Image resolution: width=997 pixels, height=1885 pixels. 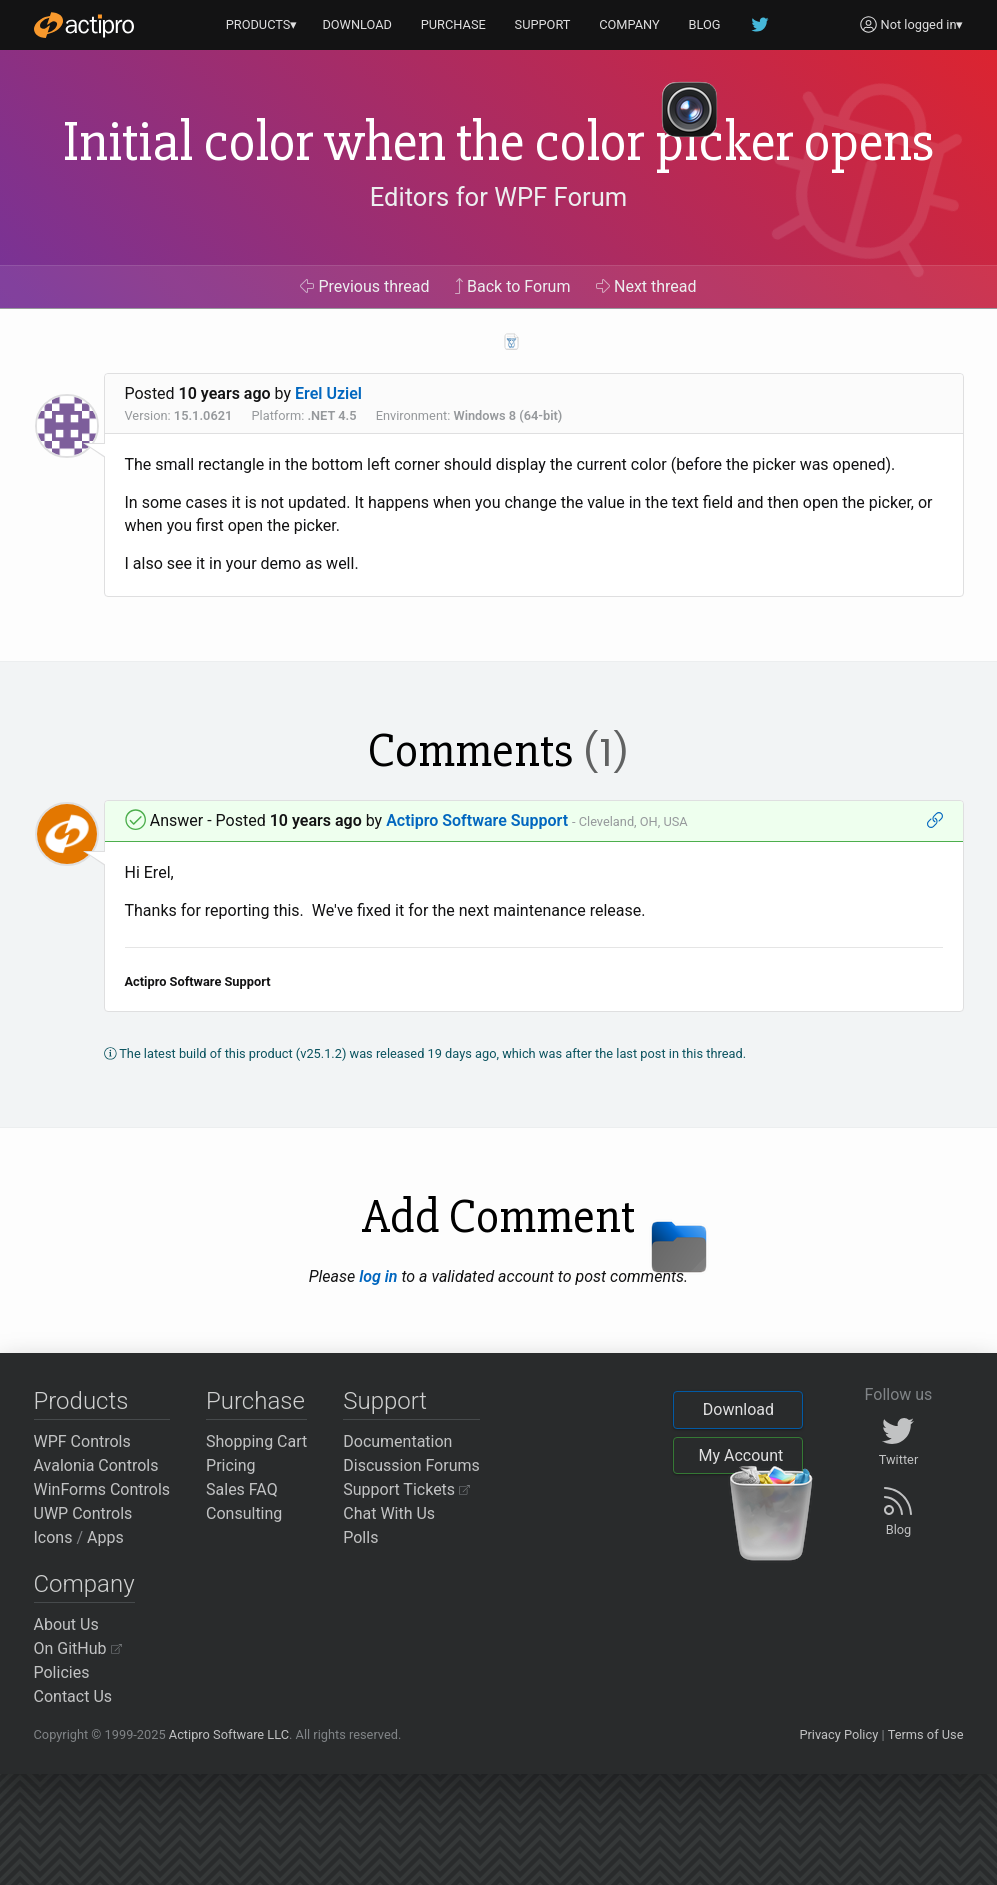 I want to click on trash bin containing deleted items, so click(x=771, y=1514).